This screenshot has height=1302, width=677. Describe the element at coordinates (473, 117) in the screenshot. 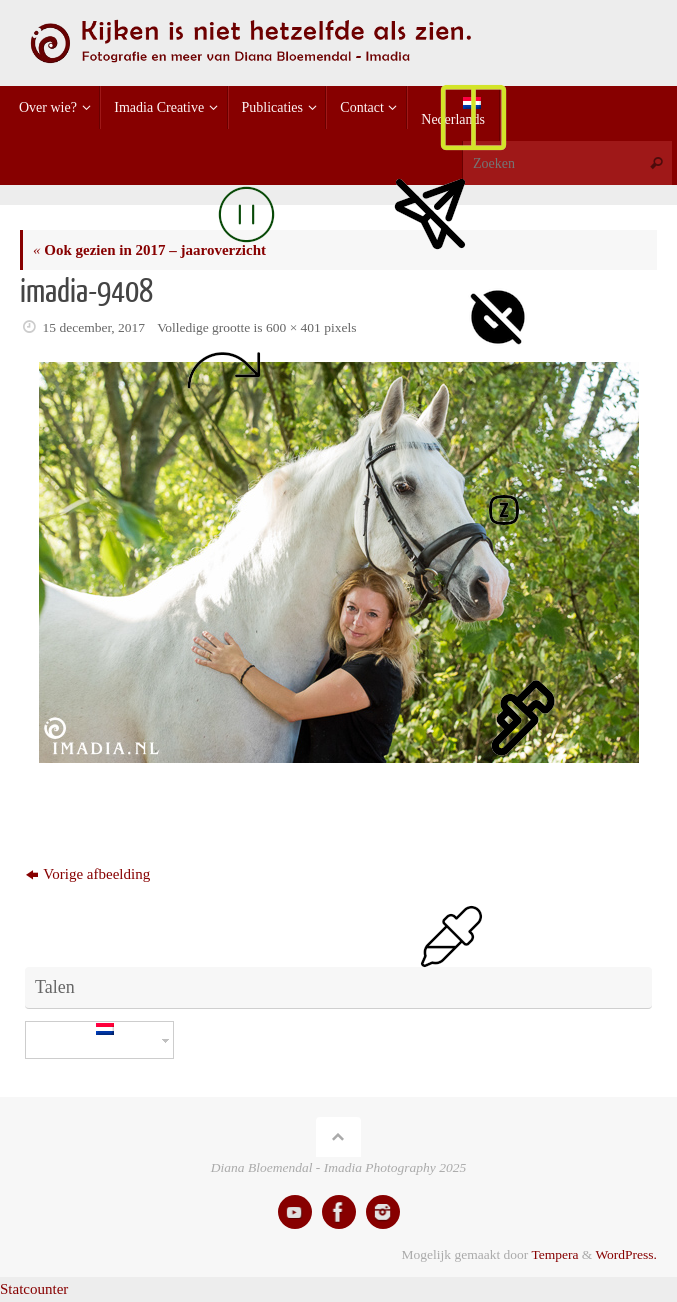

I see `split view horizontally into two panels` at that location.